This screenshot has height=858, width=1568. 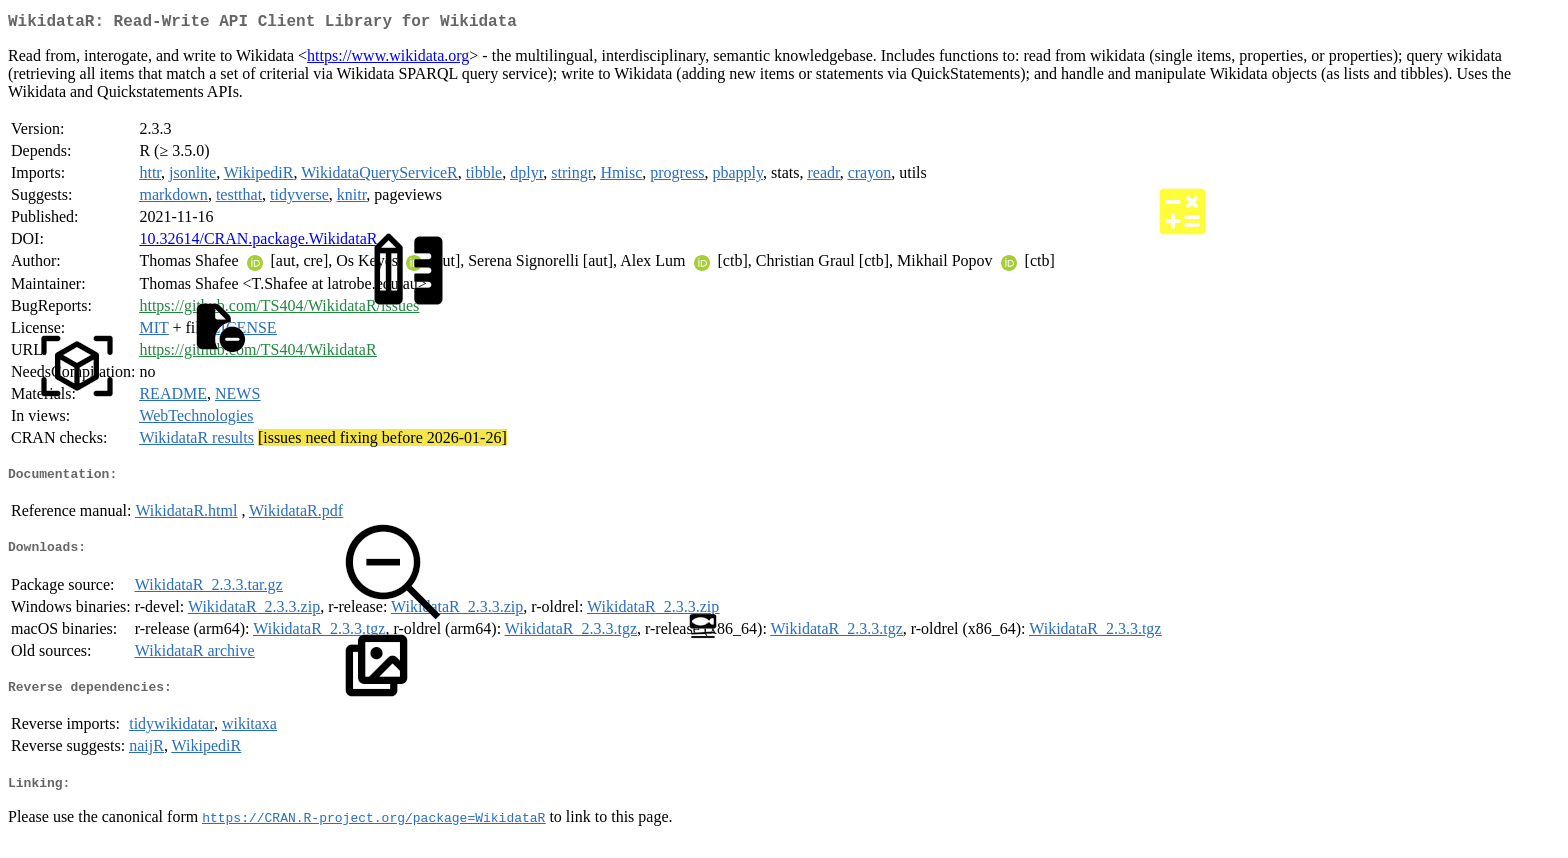 I want to click on access design or editing tools, so click(x=408, y=270).